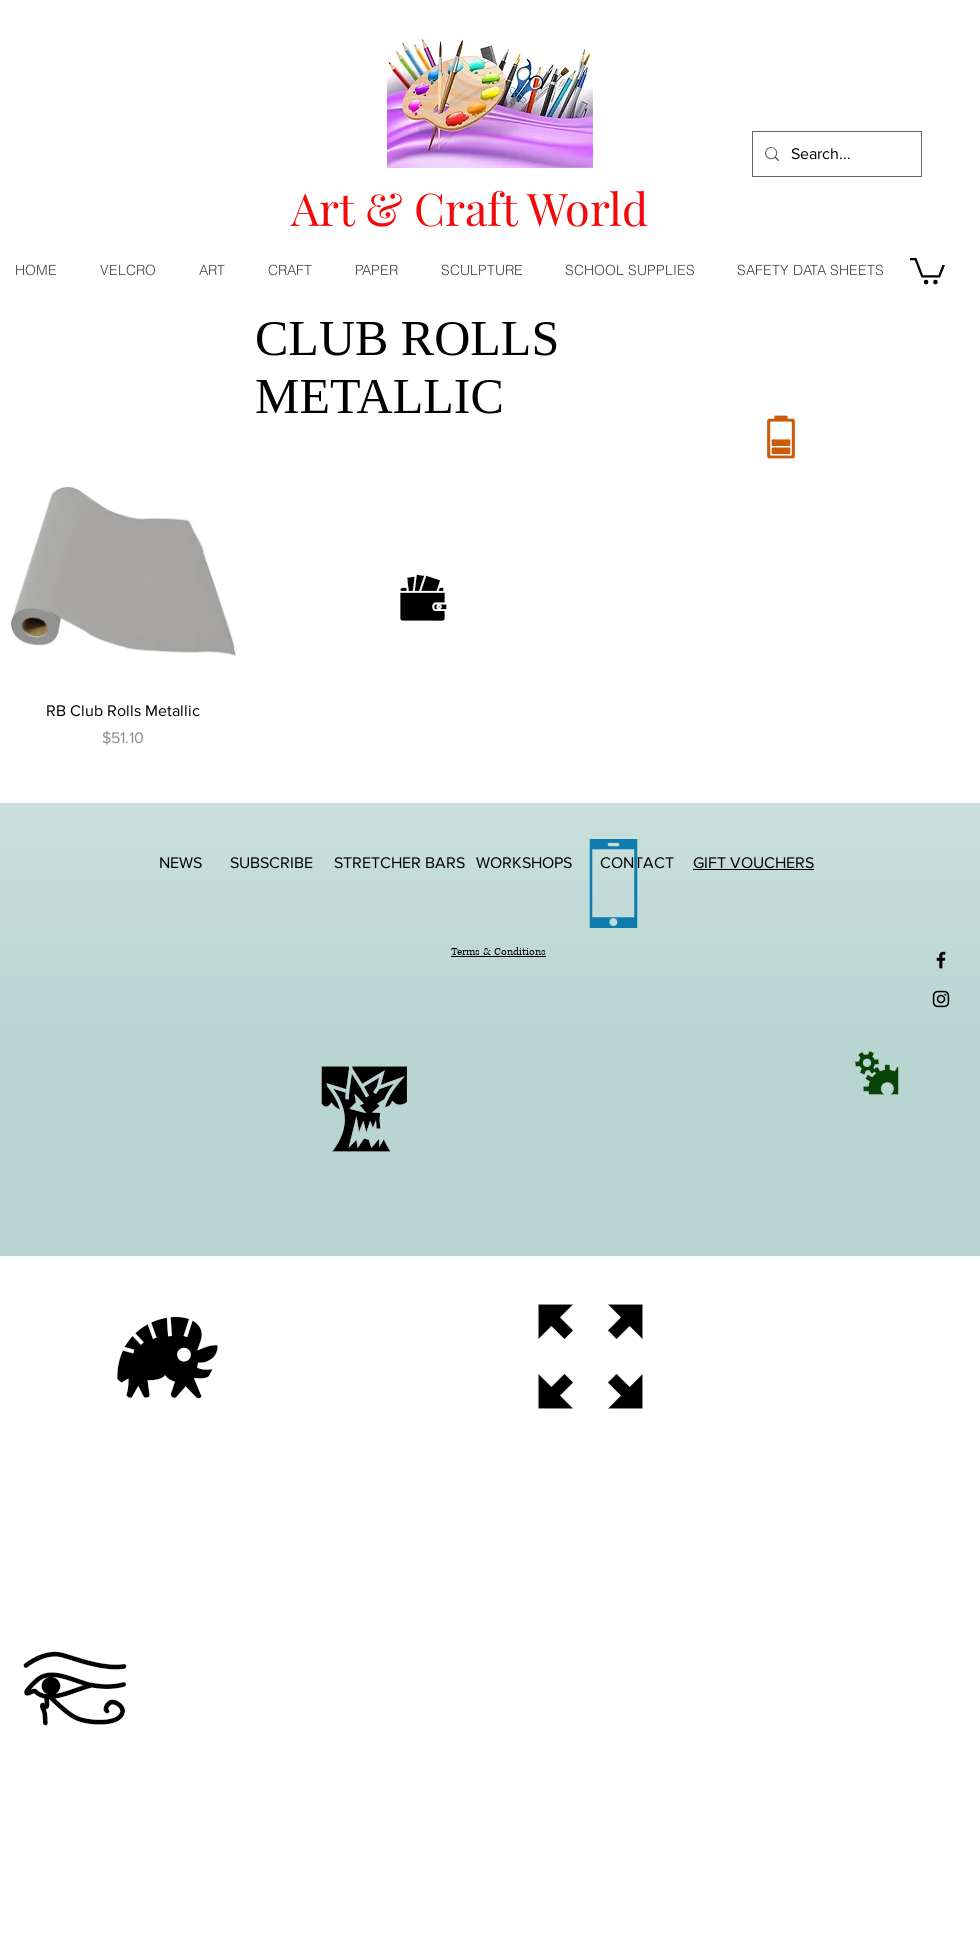 This screenshot has height=1959, width=980. I want to click on expand content to fullscreen, so click(590, 1356).